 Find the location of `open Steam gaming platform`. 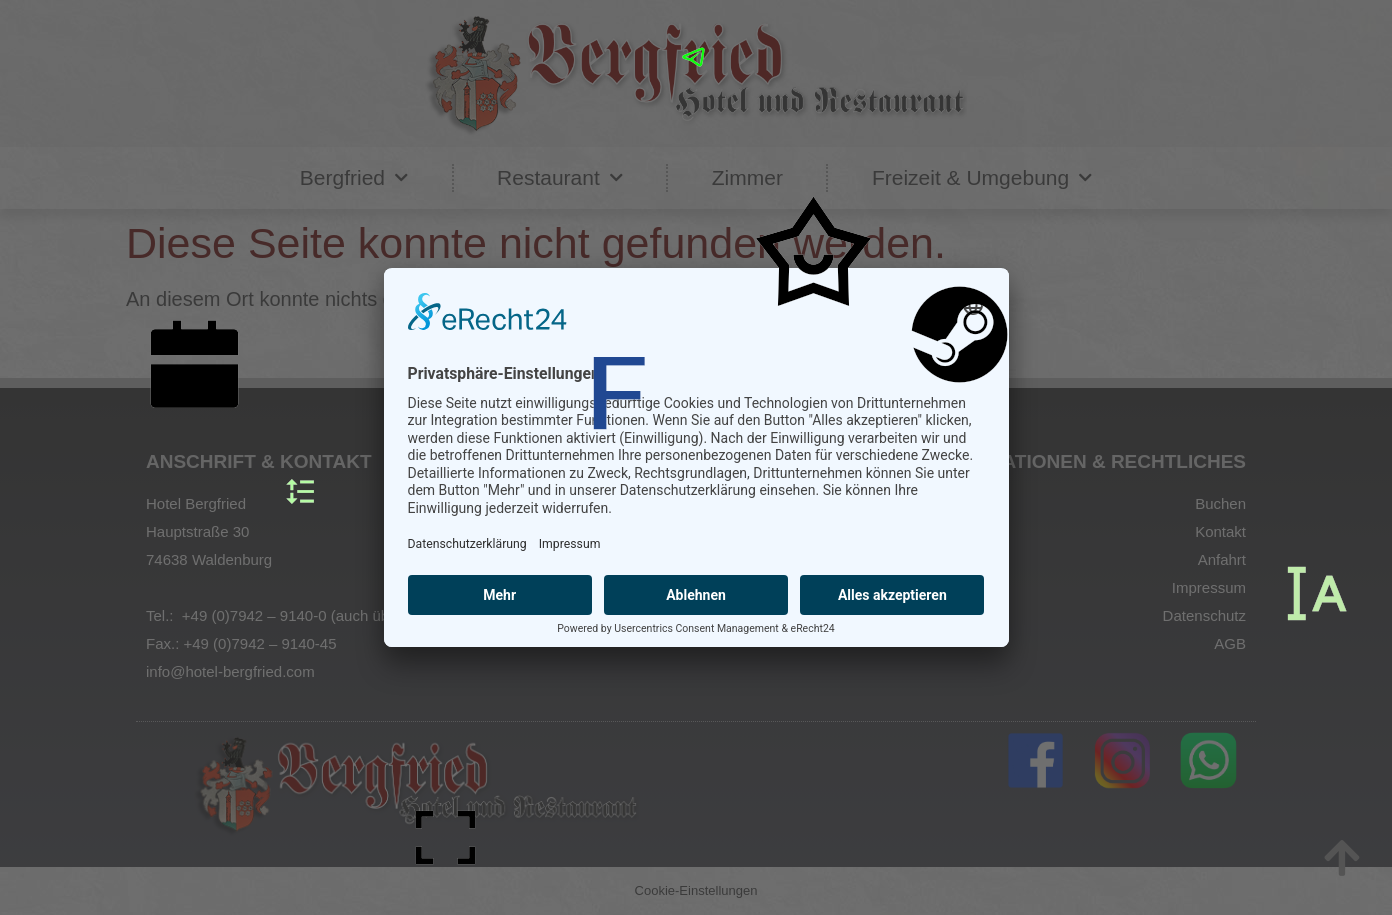

open Steam gaming platform is located at coordinates (959, 334).